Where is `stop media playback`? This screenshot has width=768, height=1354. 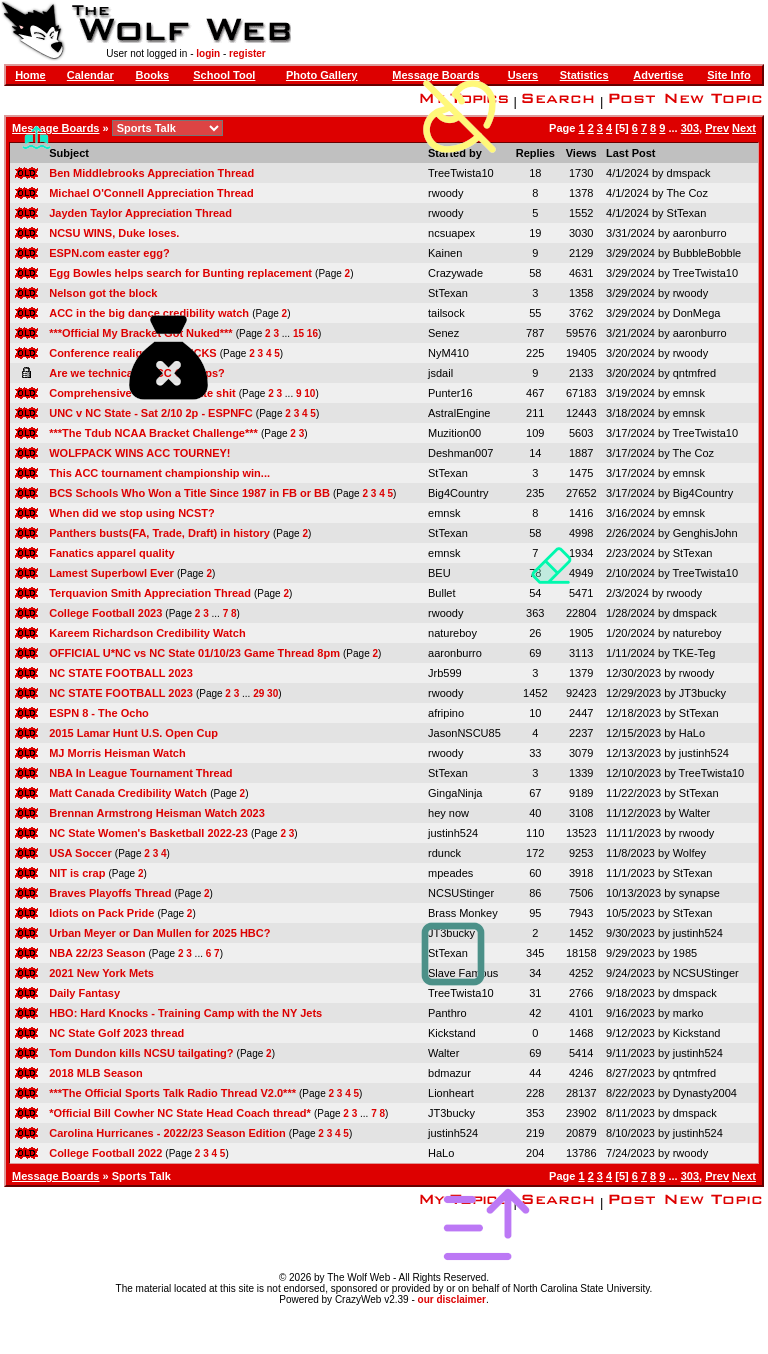 stop media playback is located at coordinates (453, 954).